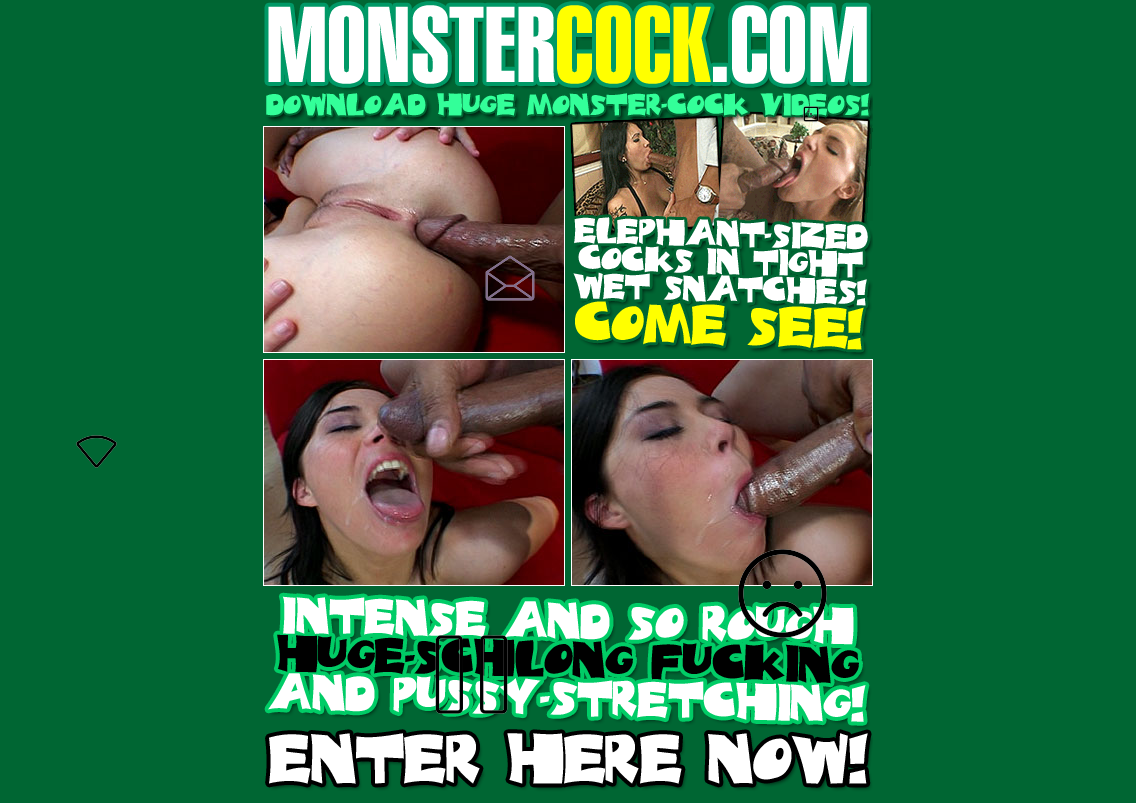  Describe the element at coordinates (782, 593) in the screenshot. I see `indicate negative feedback or dissatisfaction` at that location.